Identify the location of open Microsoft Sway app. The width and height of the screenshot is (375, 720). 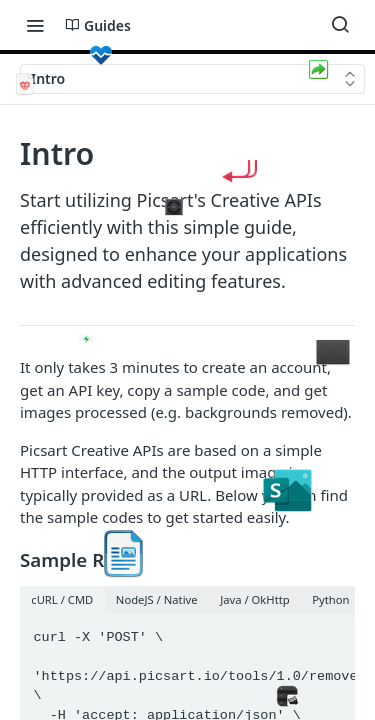
(287, 490).